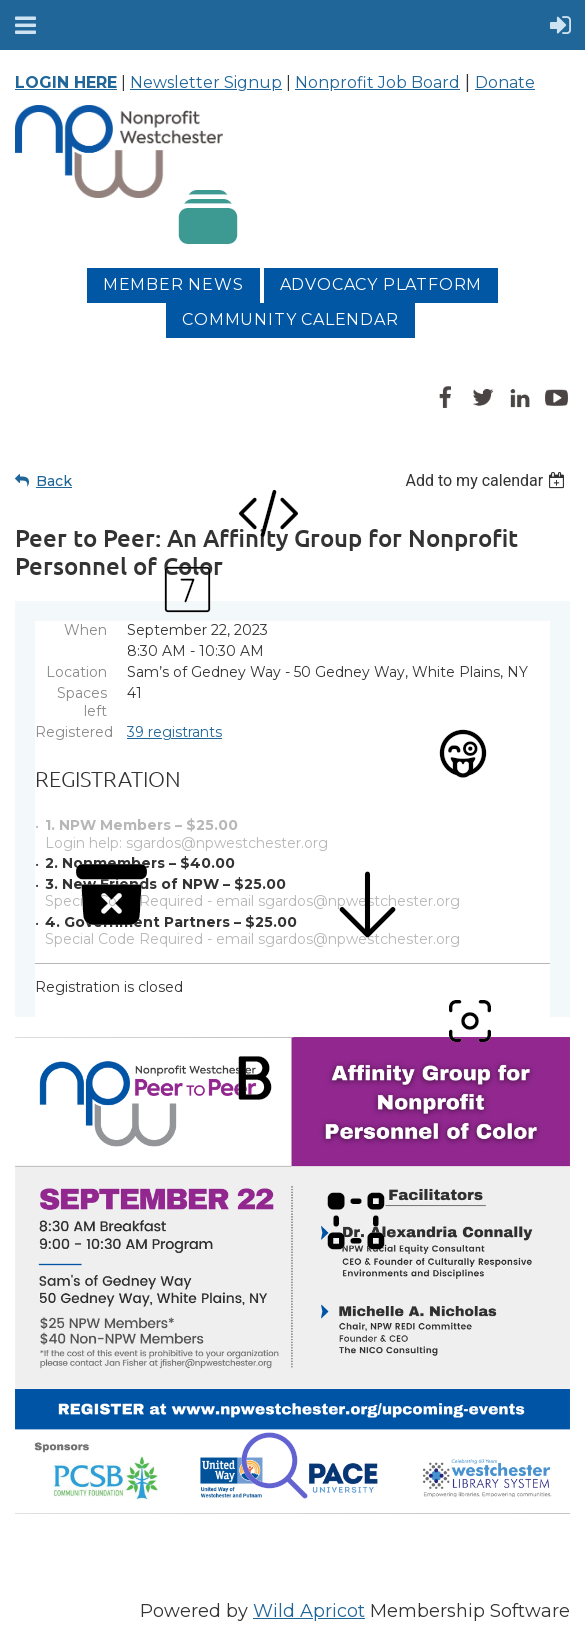 This screenshot has height=1637, width=585. I want to click on scroll down or view more content, so click(367, 904).